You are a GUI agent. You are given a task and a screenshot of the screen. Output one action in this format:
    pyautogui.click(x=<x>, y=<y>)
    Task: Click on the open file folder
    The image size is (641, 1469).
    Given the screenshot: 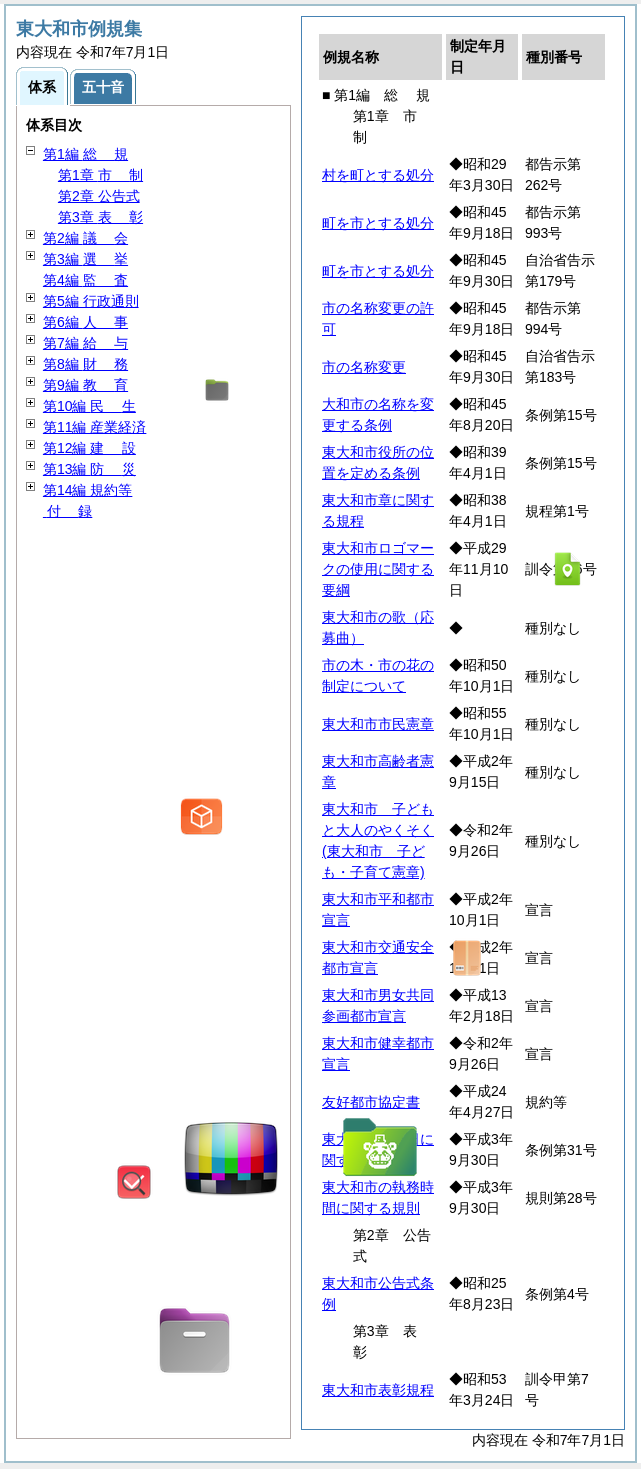 What is the action you would take?
    pyautogui.click(x=217, y=390)
    